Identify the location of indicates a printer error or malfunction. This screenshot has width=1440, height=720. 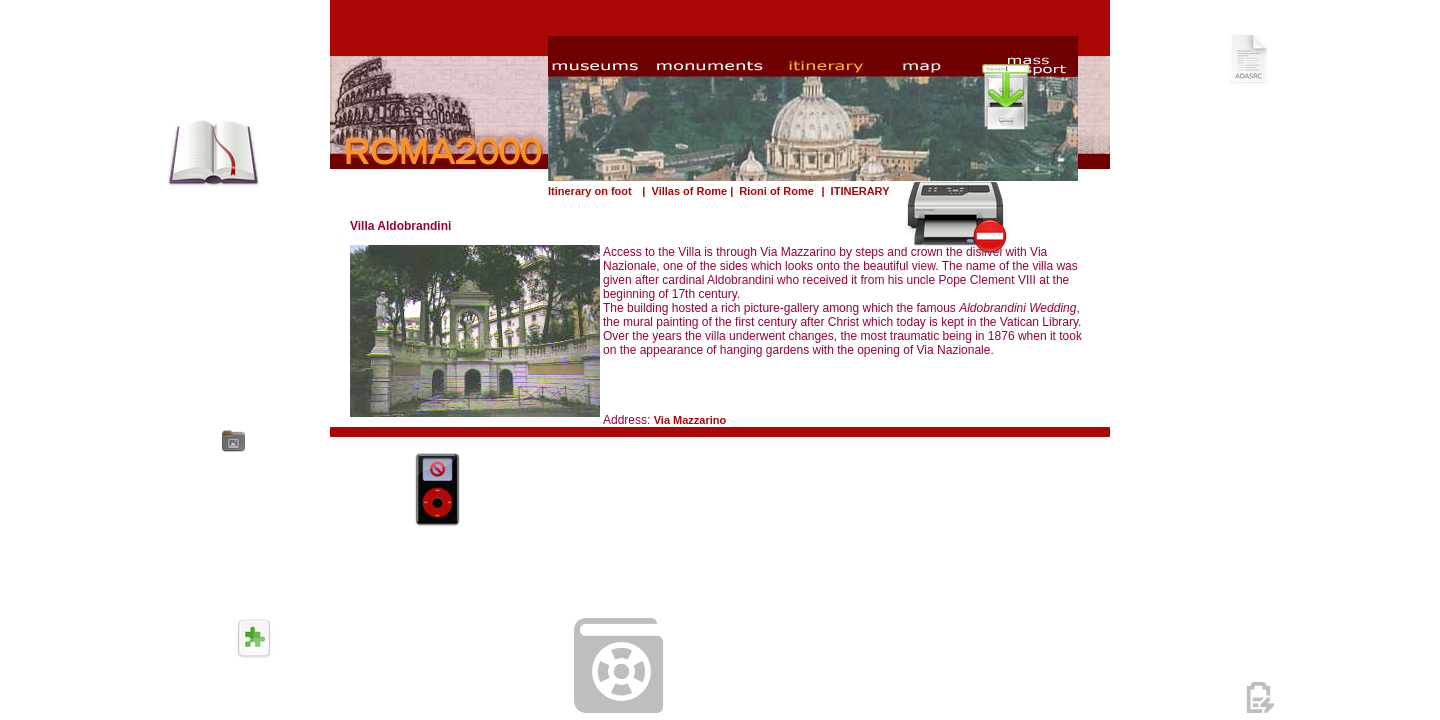
(955, 211).